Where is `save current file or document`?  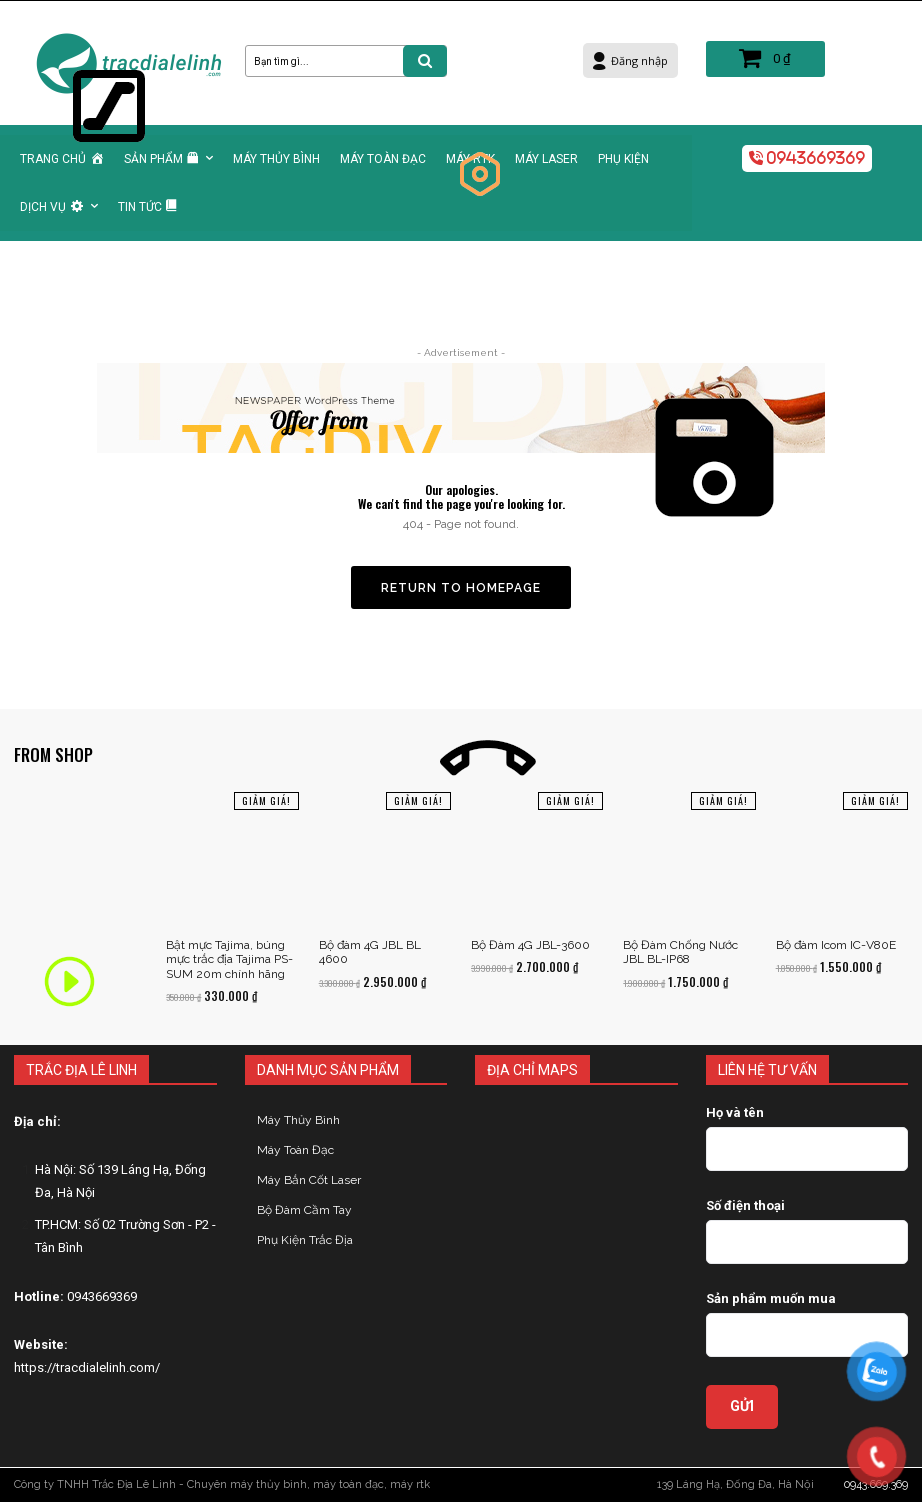 save current file or document is located at coordinates (714, 457).